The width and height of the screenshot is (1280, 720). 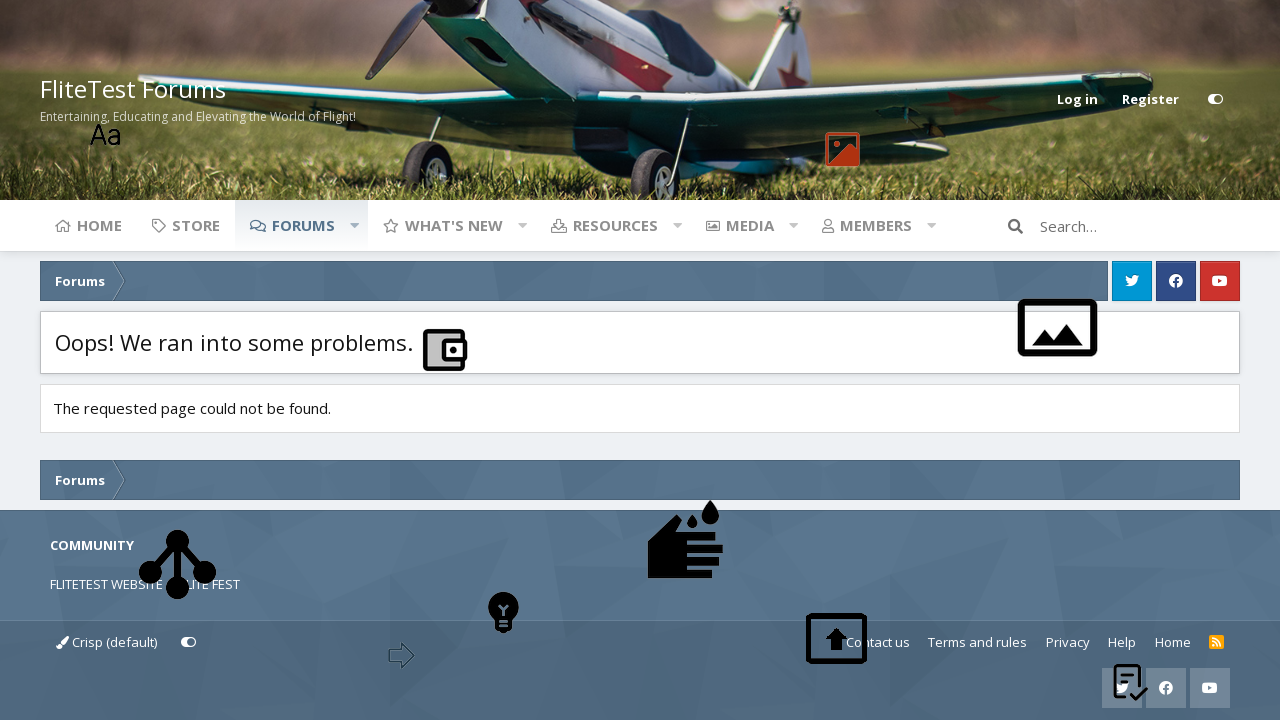 What do you see at coordinates (836, 638) in the screenshot?
I see `present to all participants` at bounding box center [836, 638].